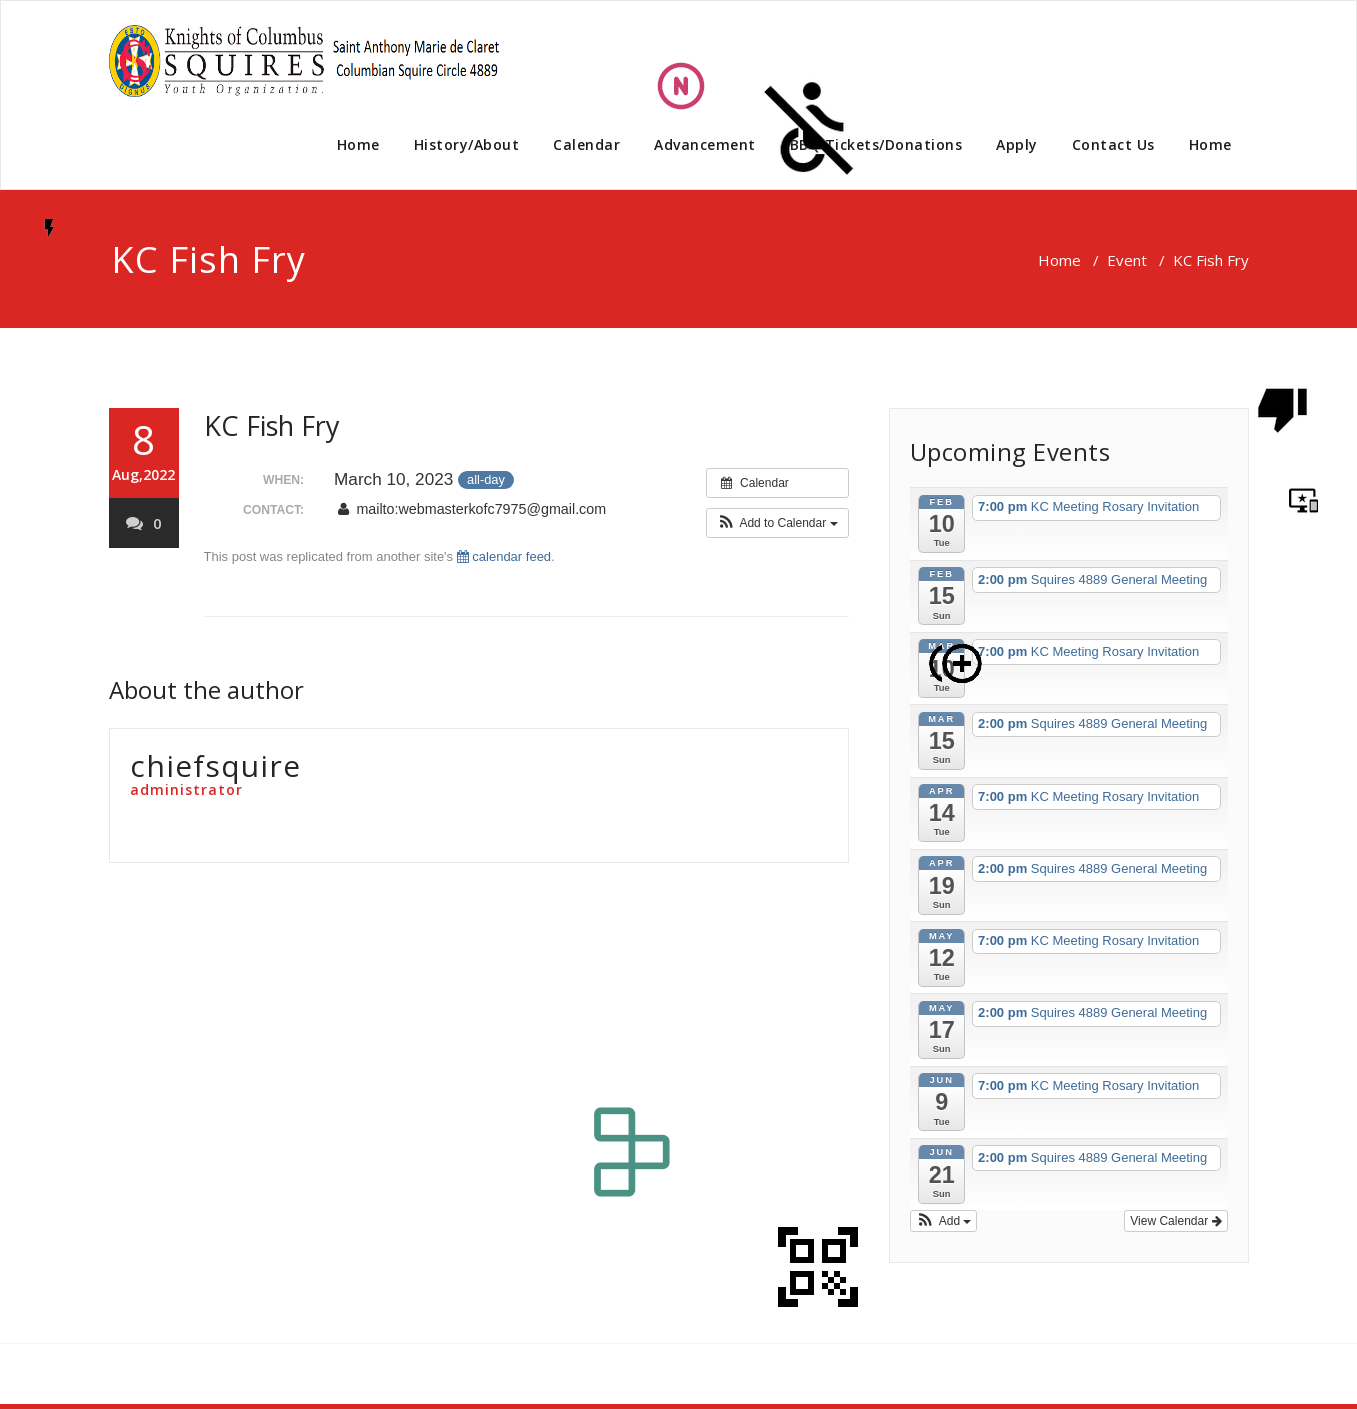 This screenshot has height=1409, width=1357. I want to click on indicates location or feature is not wheelchair accessible, so click(812, 127).